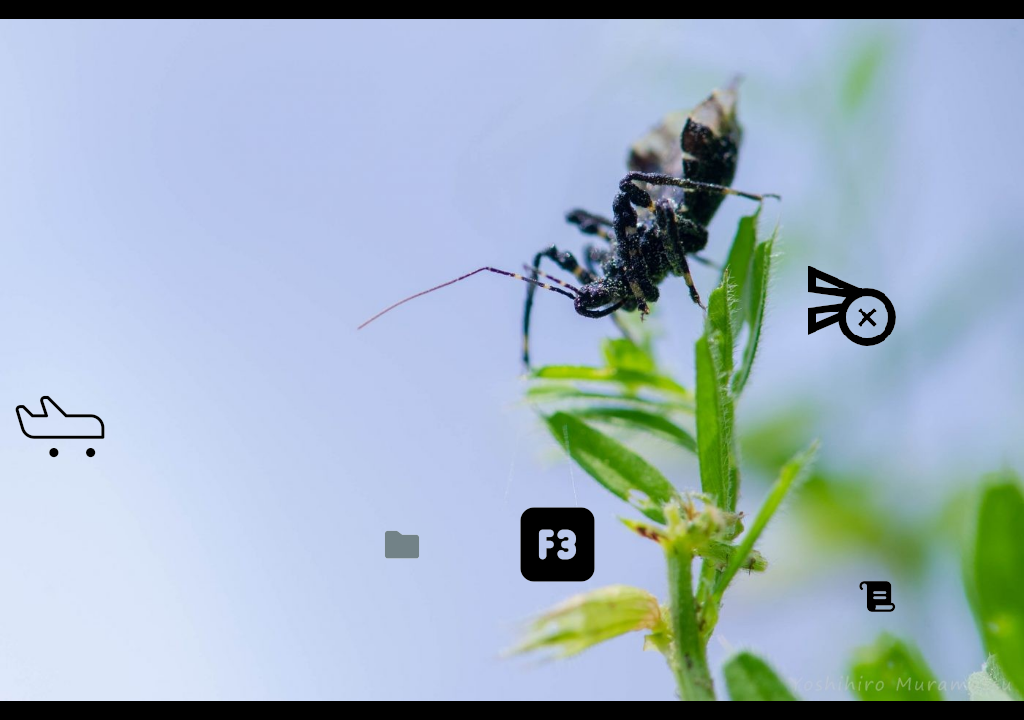 The height and width of the screenshot is (720, 1024). I want to click on open a folder to view its contents, so click(402, 544).